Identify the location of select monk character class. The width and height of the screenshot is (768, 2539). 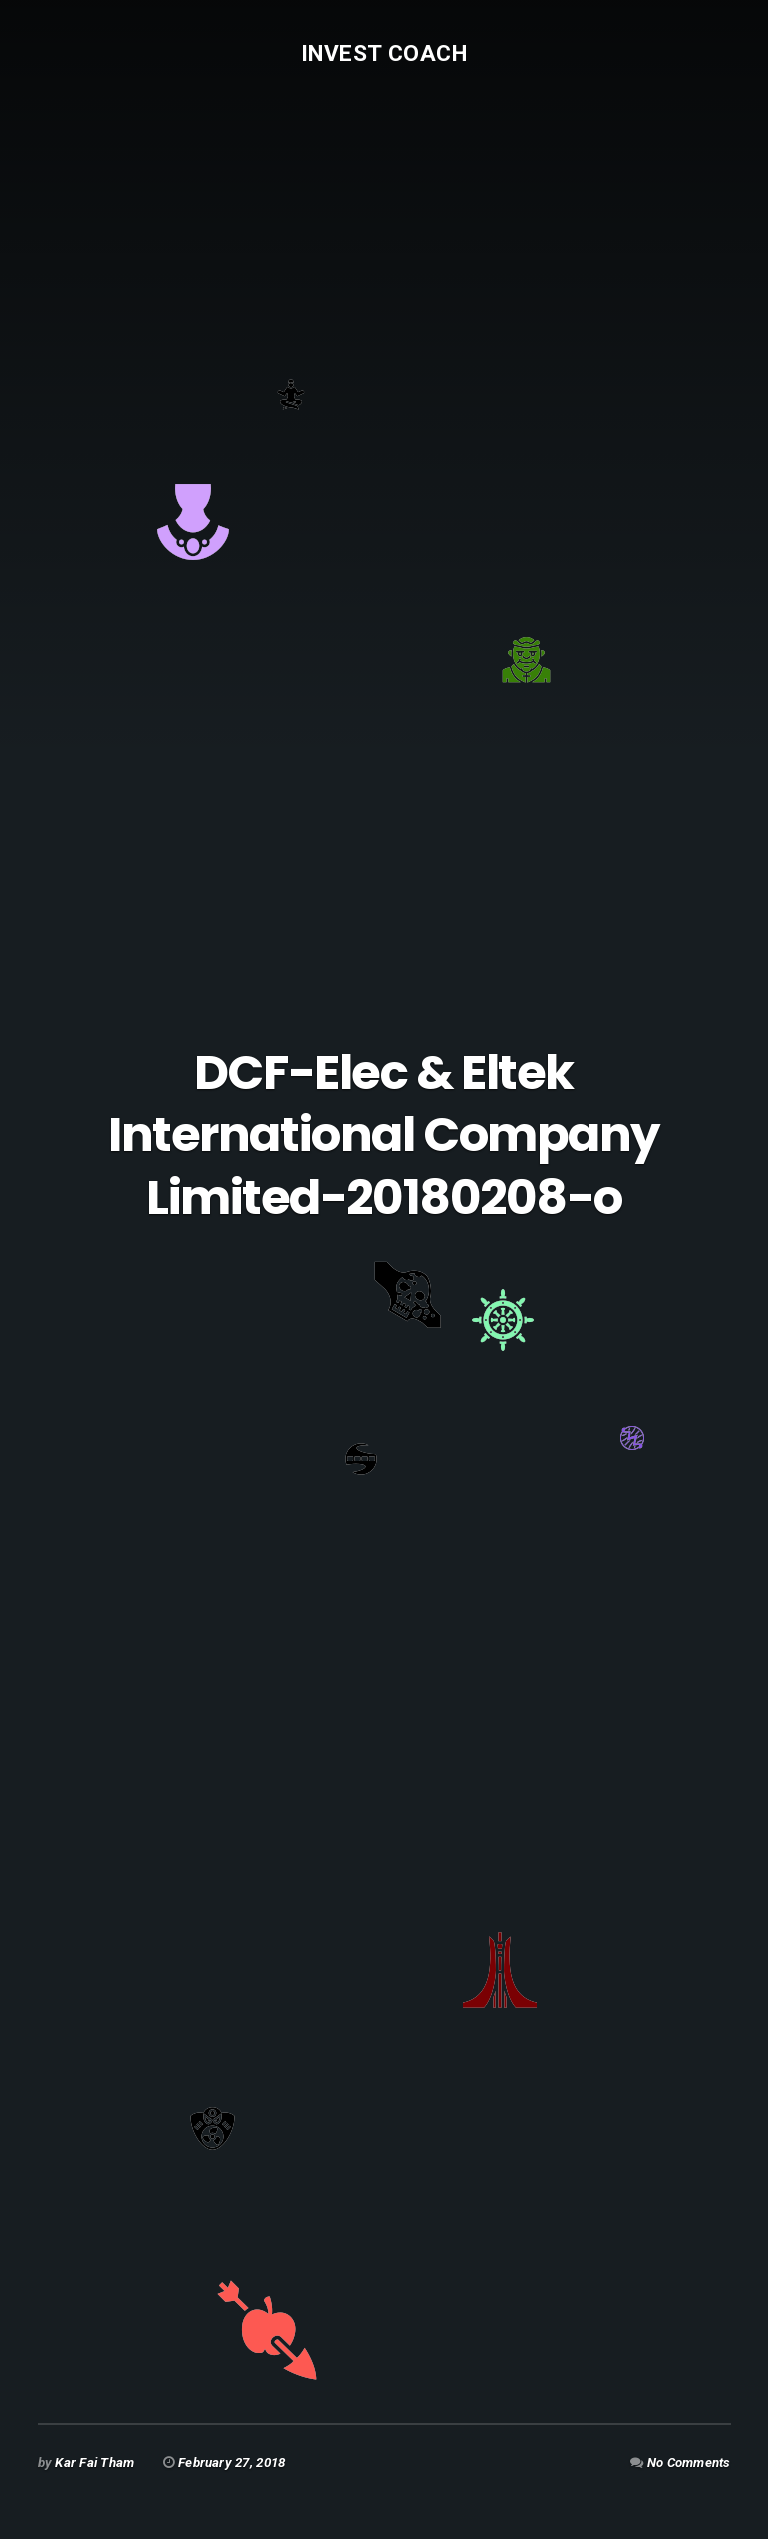
(526, 658).